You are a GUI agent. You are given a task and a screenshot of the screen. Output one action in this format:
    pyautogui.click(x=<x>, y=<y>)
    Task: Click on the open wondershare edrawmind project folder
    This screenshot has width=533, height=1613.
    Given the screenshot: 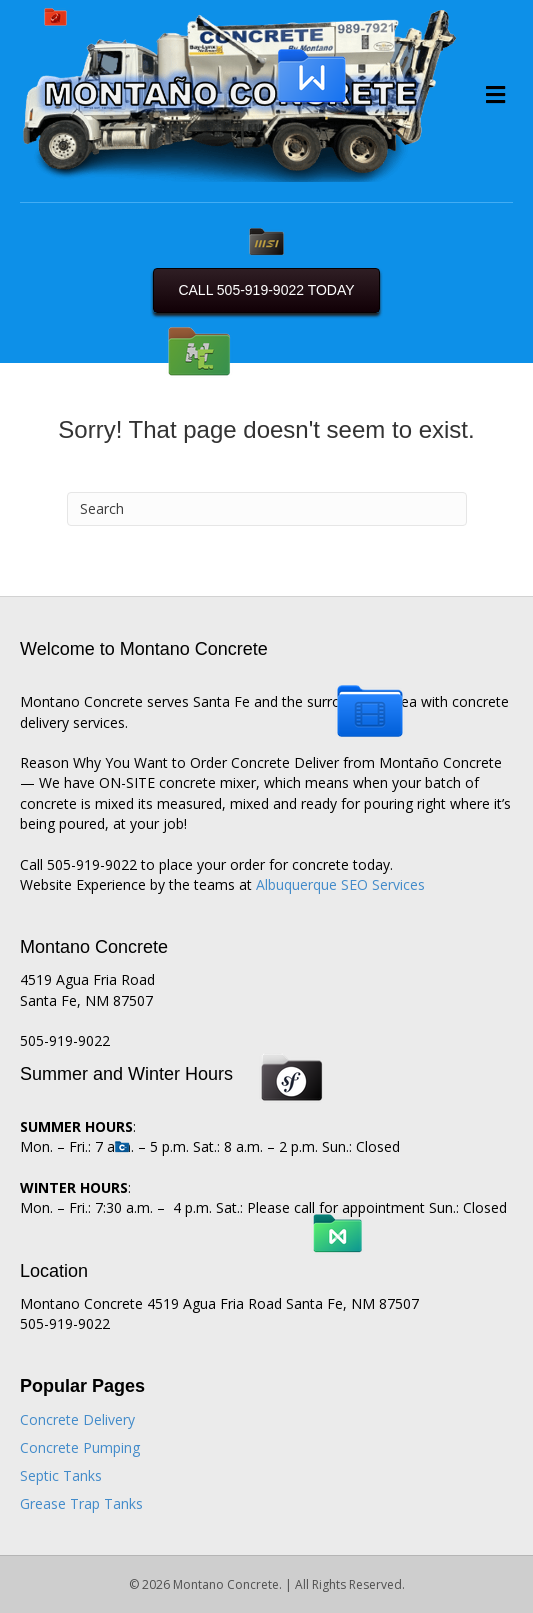 What is the action you would take?
    pyautogui.click(x=337, y=1234)
    